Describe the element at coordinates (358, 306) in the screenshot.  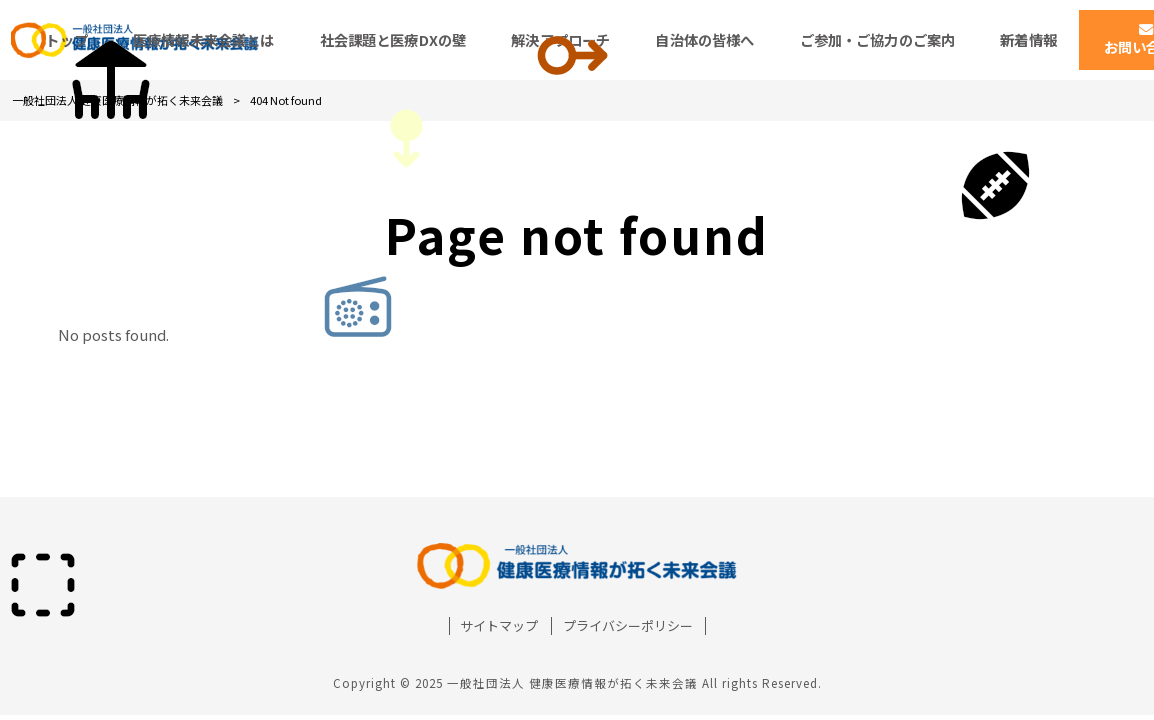
I see `listen to radio or audio broadcasts` at that location.